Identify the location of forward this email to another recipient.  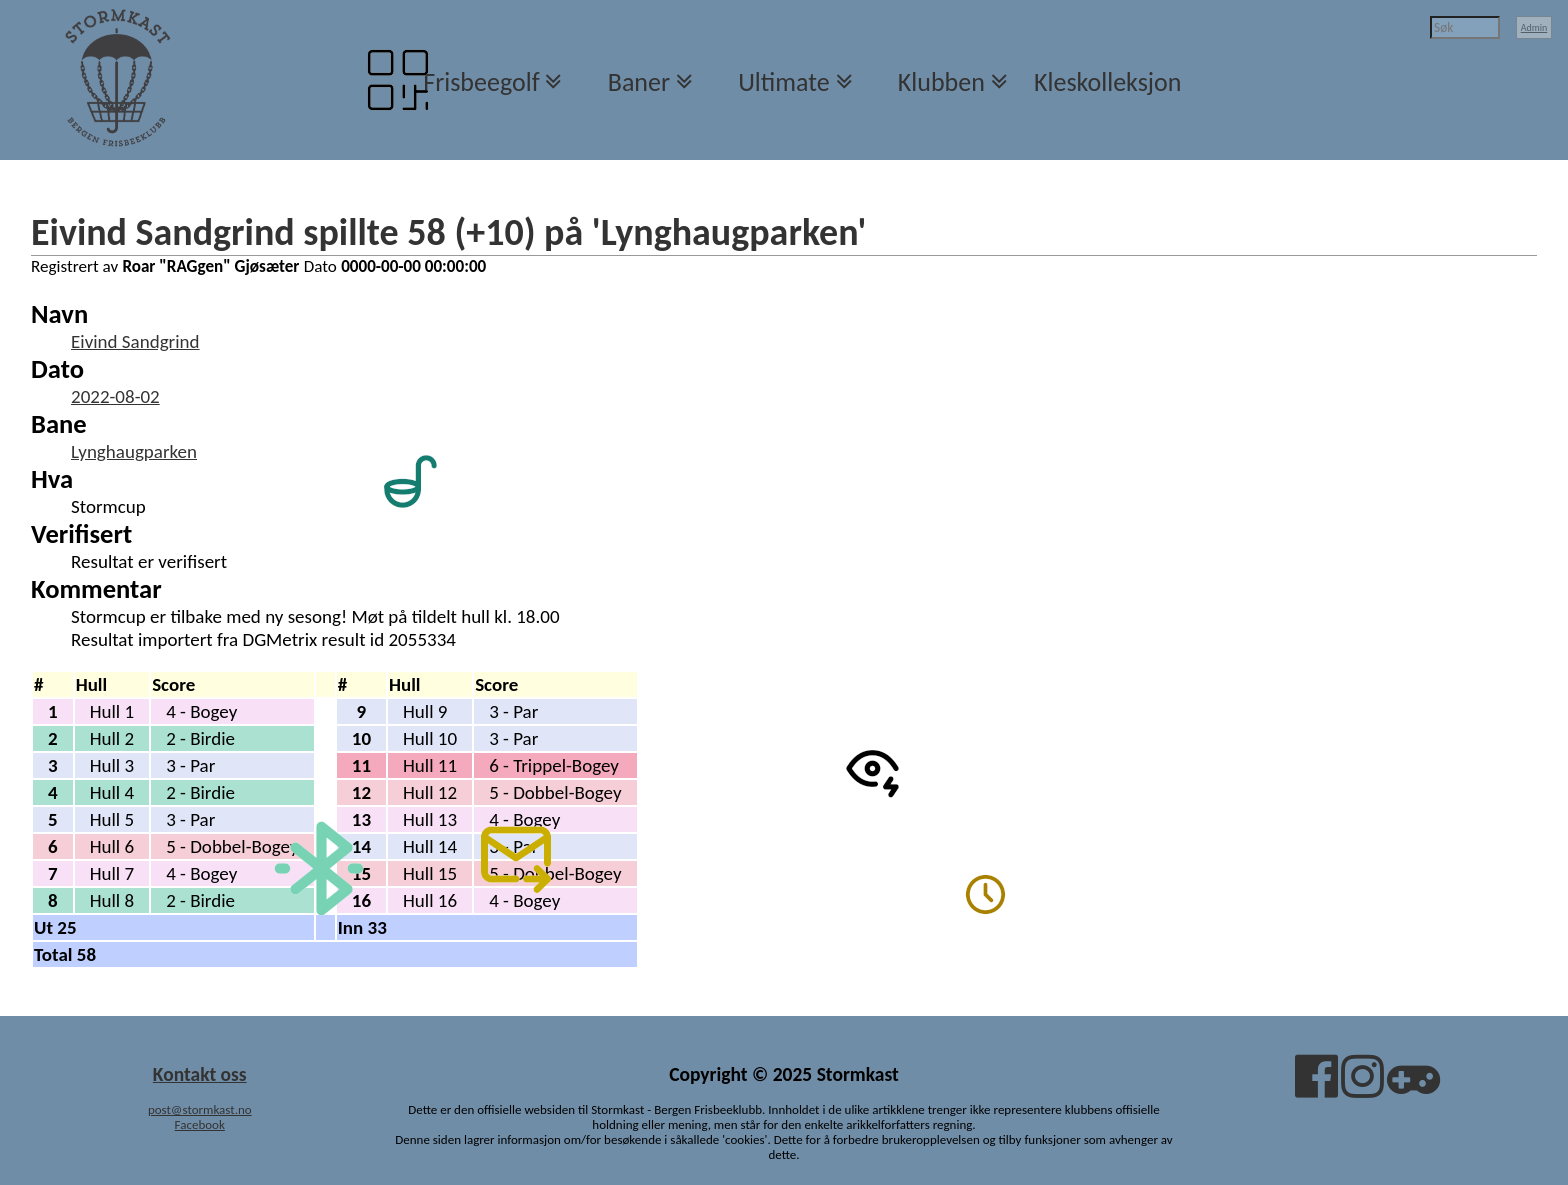
(516, 858).